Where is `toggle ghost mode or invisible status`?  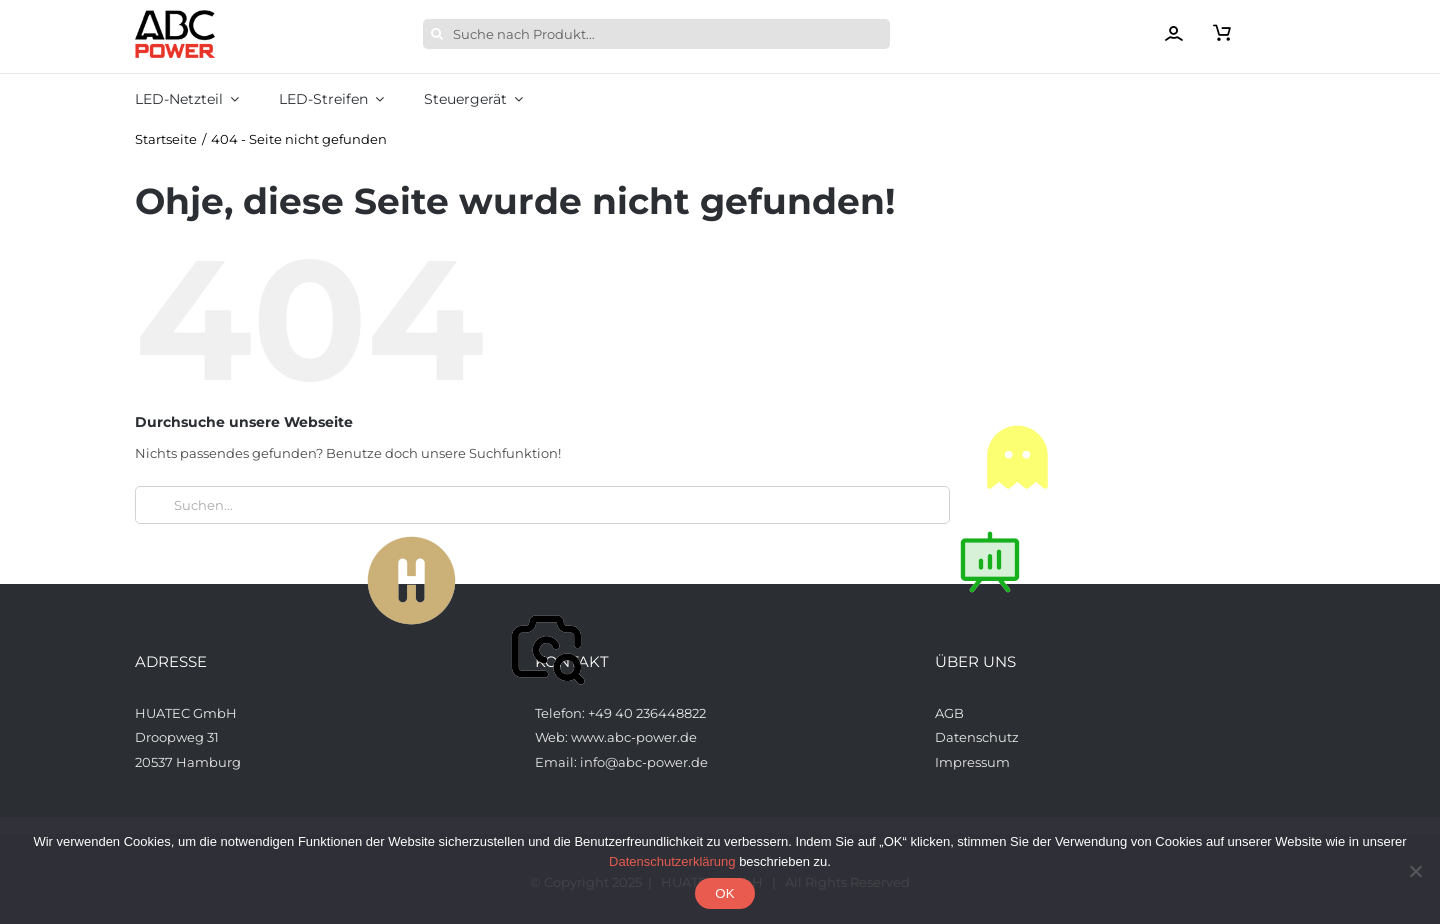
toggle ghost mode or invisible status is located at coordinates (1017, 458).